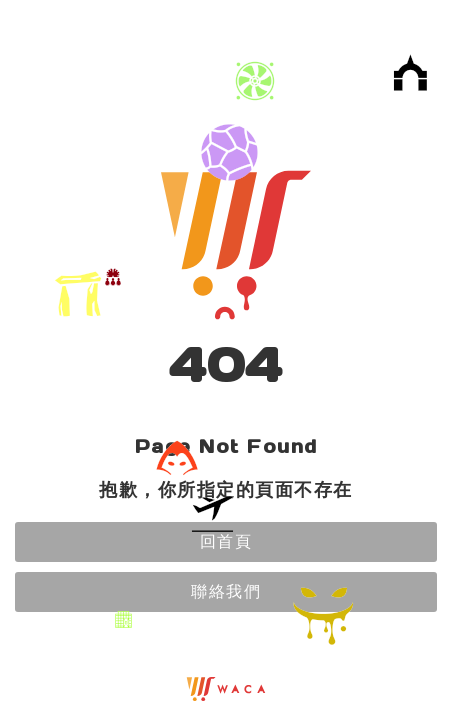  What do you see at coordinates (229, 152) in the screenshot?
I see `stone or boulder game element` at bounding box center [229, 152].